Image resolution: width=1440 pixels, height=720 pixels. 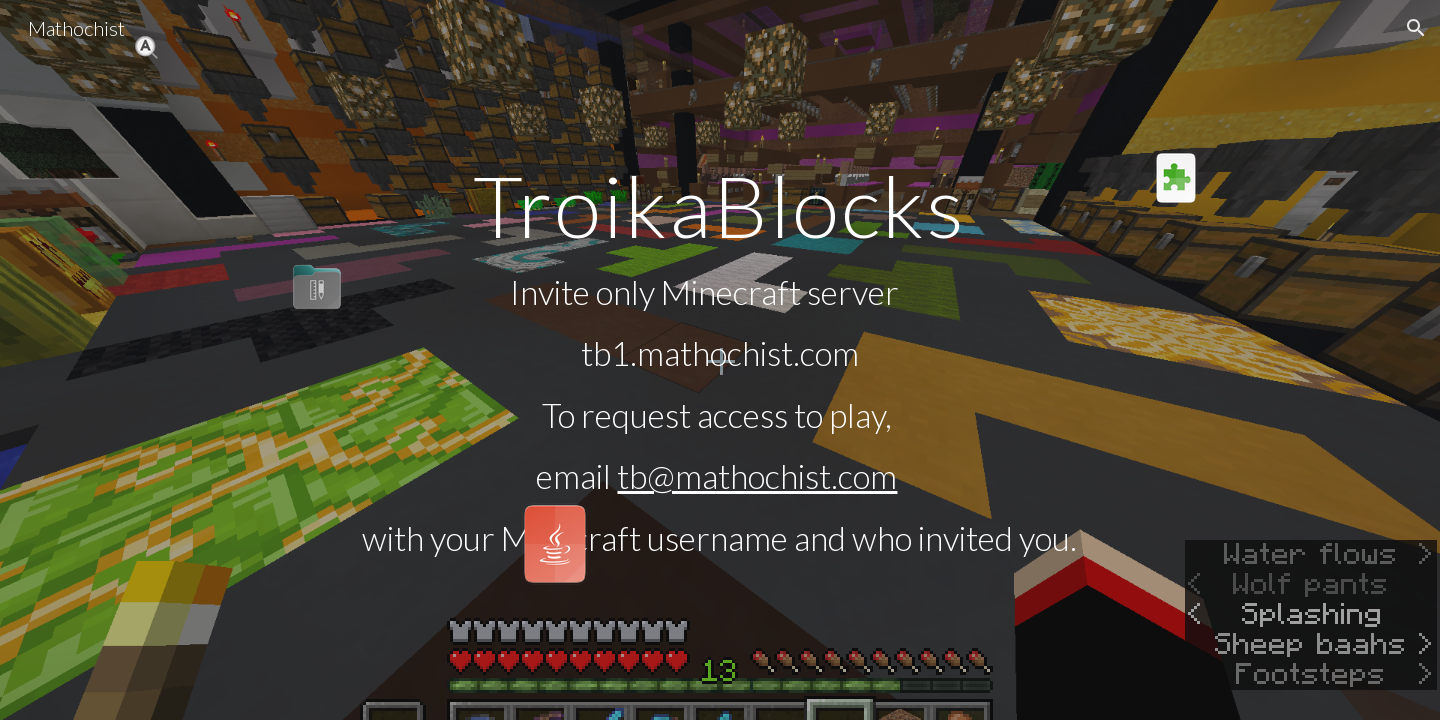 I want to click on browser extension or add-on installer file, so click(x=1176, y=178).